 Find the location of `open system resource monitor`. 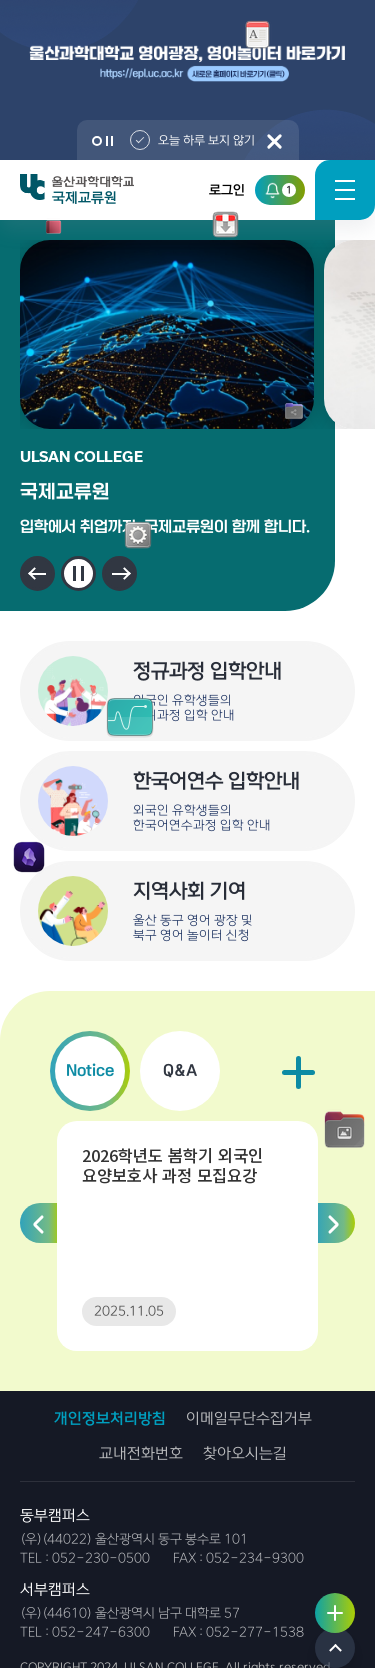

open system resource monitor is located at coordinates (130, 717).